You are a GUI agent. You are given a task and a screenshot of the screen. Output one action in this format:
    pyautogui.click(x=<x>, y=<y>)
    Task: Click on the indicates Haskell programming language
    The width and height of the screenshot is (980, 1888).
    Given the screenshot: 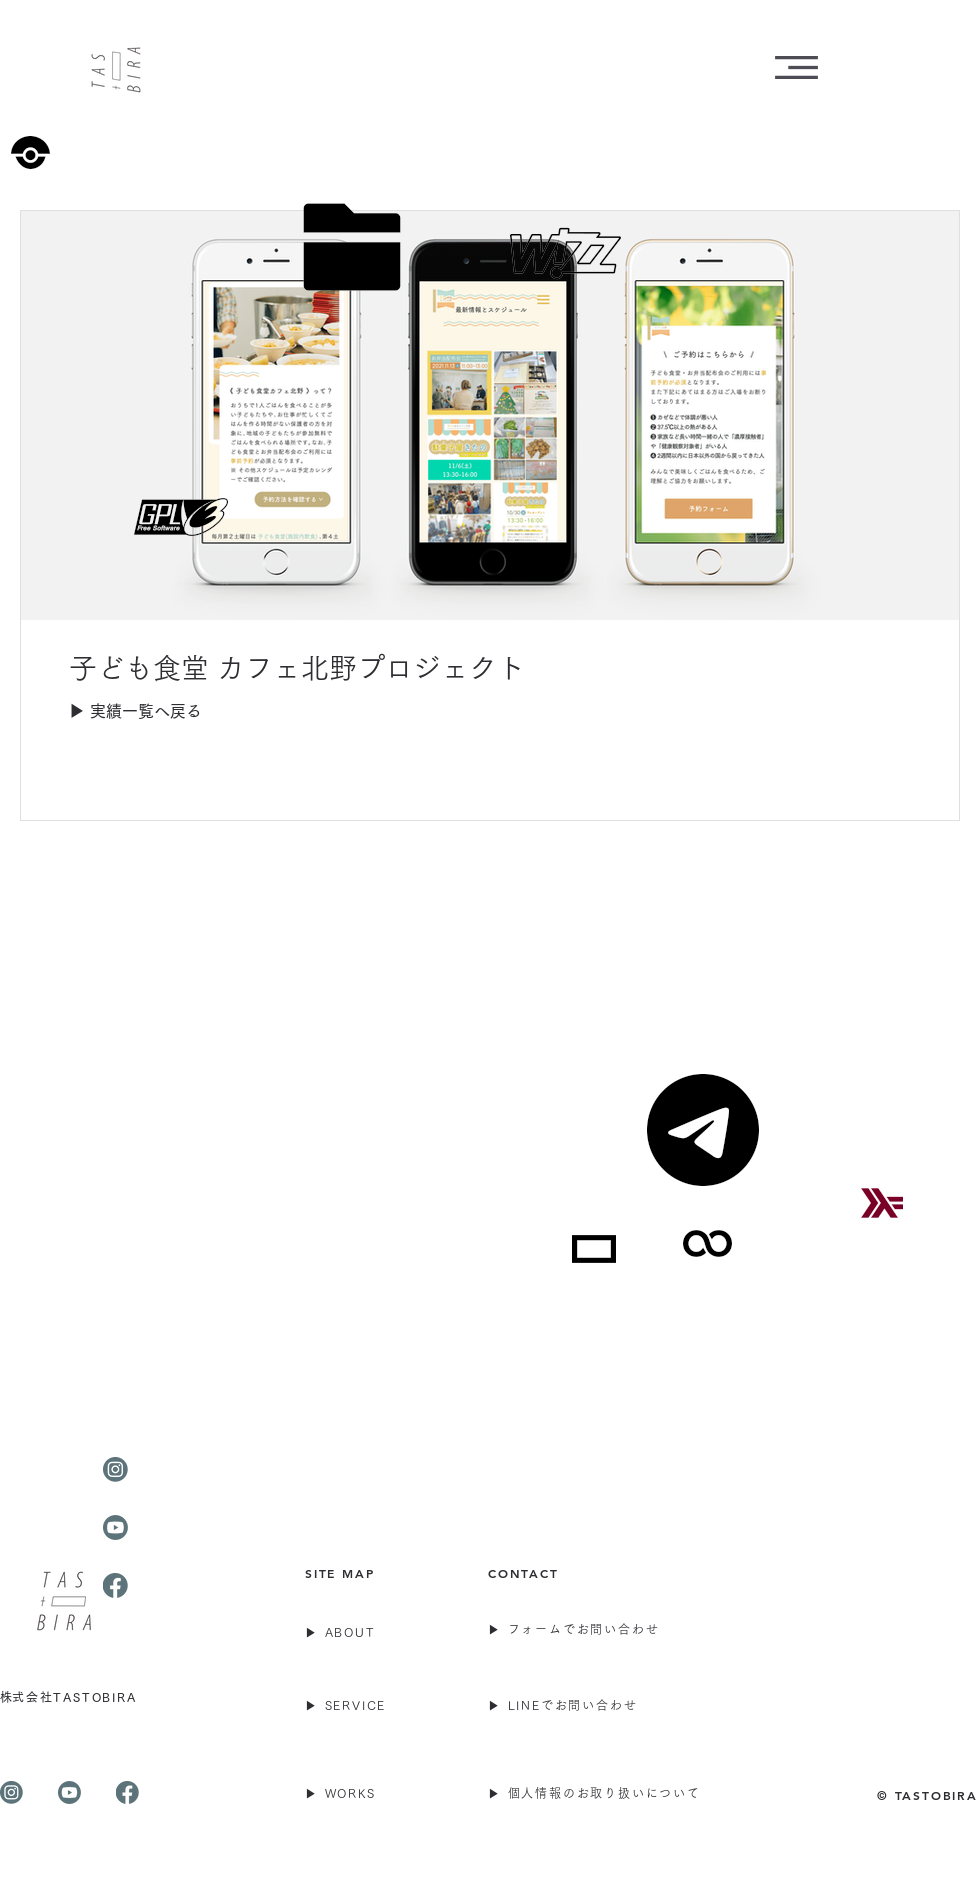 What is the action you would take?
    pyautogui.click(x=882, y=1203)
    